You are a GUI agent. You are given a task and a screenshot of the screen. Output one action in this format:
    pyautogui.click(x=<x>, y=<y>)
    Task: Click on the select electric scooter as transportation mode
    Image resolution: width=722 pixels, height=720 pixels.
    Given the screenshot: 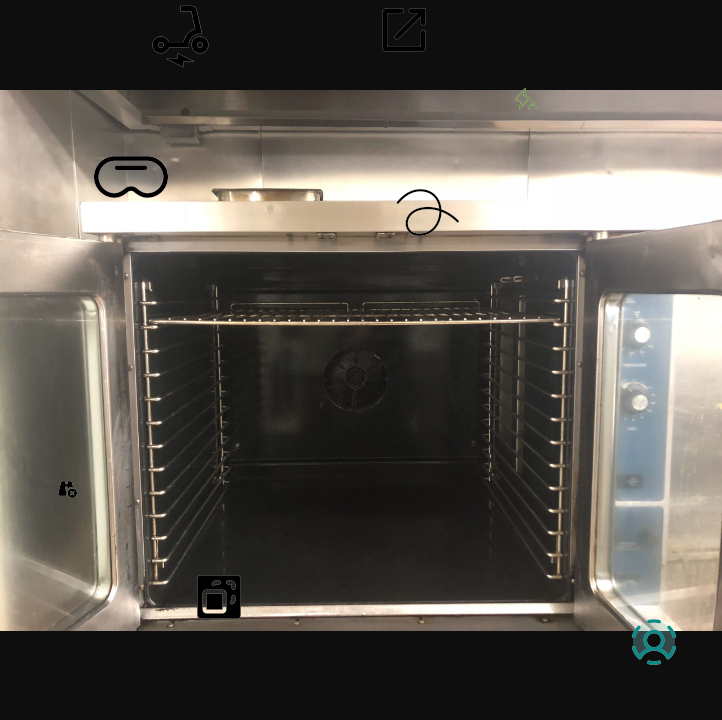 What is the action you would take?
    pyautogui.click(x=180, y=36)
    